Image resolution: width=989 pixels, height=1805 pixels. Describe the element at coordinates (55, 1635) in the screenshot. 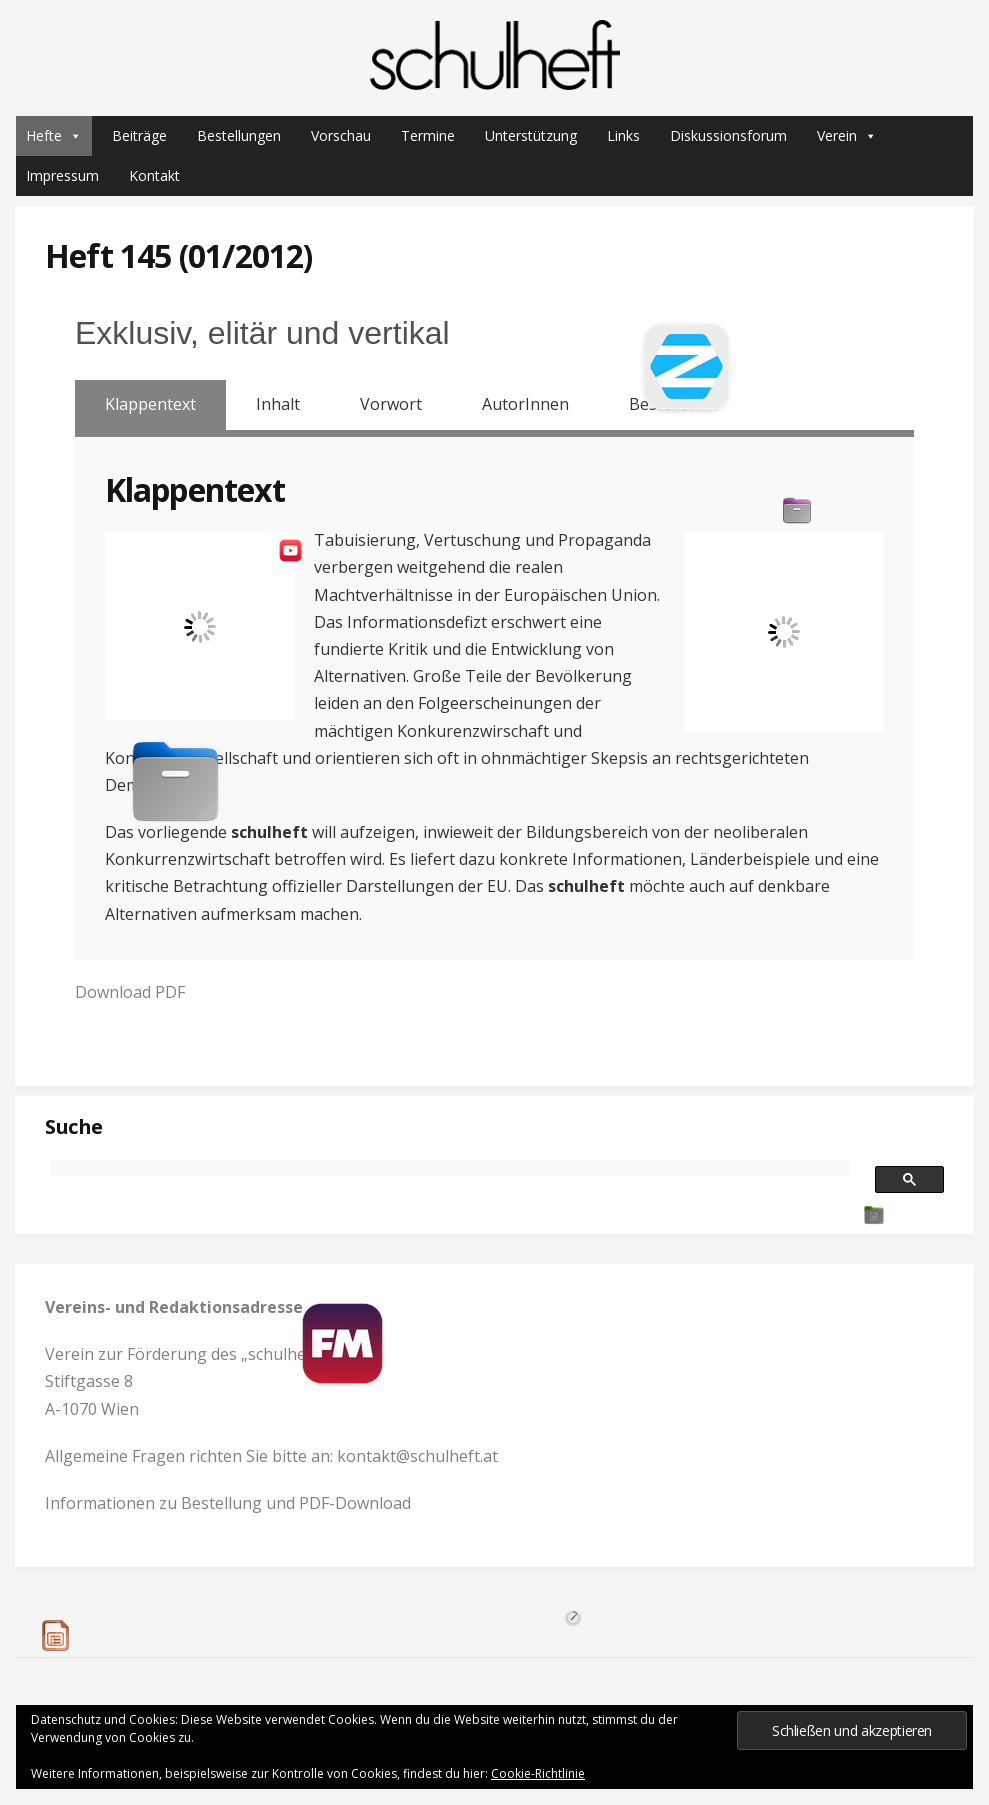

I see `open a presentation template file` at that location.